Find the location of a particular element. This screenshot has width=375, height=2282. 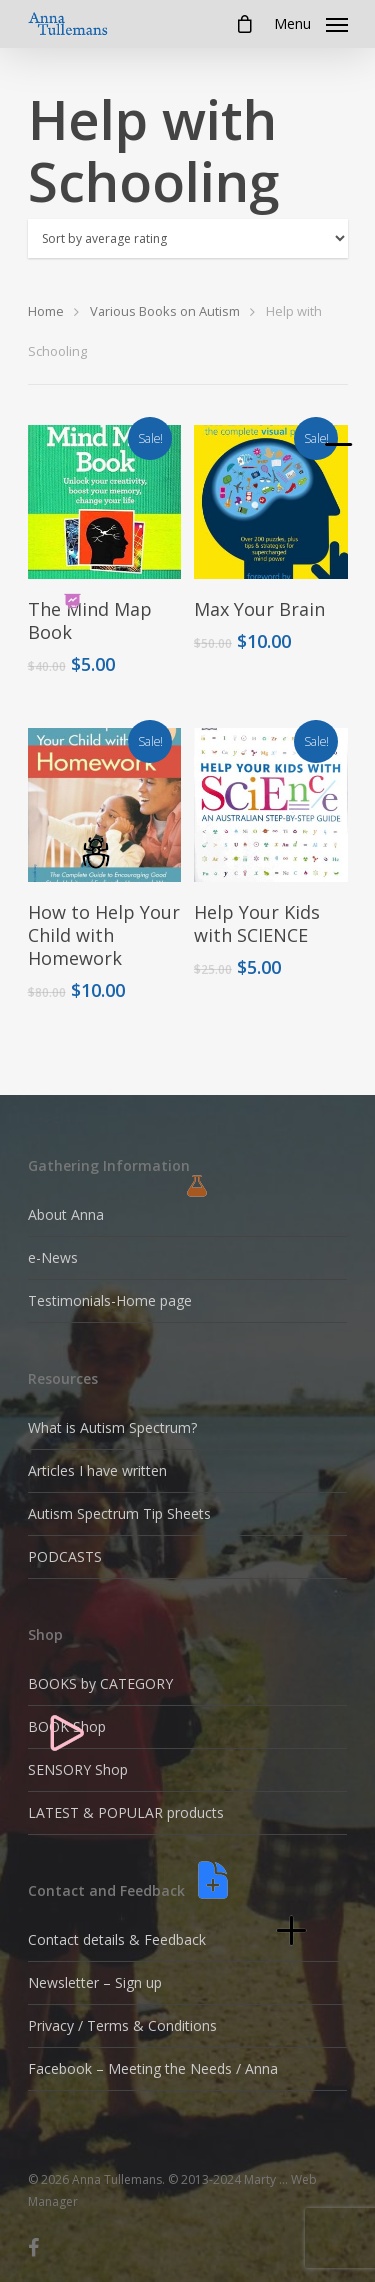

report a bug or issue is located at coordinates (96, 853).